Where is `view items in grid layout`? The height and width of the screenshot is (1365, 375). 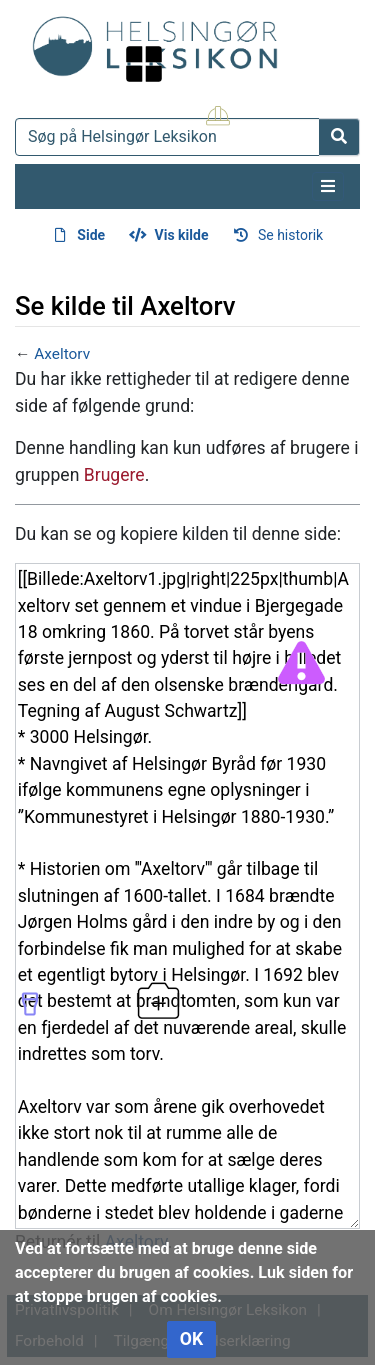
view items in grid layout is located at coordinates (144, 64).